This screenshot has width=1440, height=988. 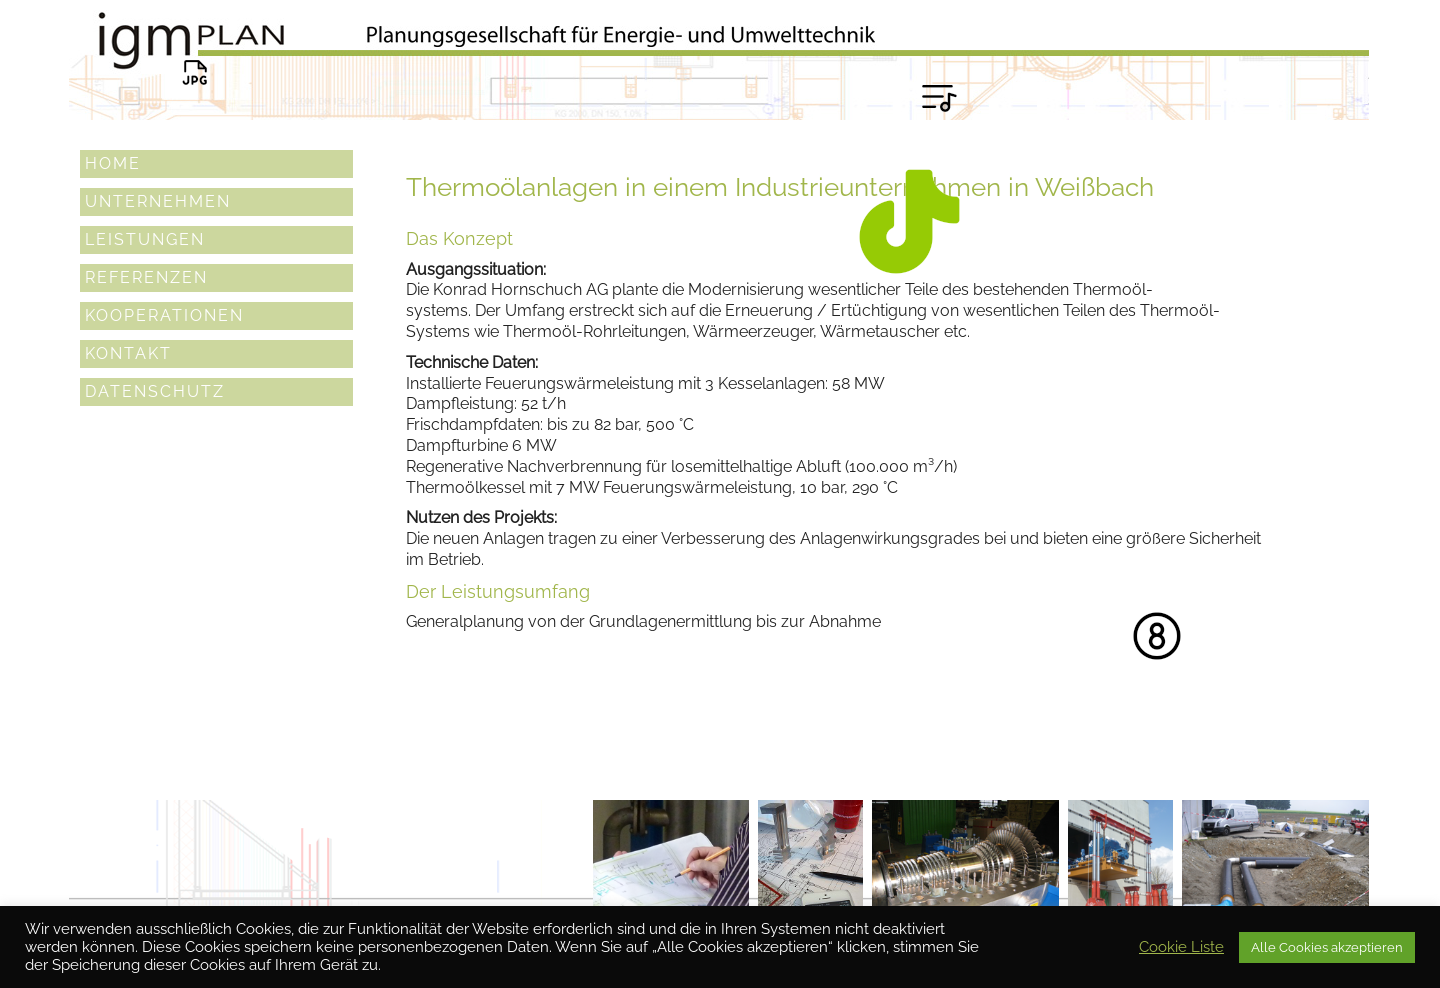 What do you see at coordinates (195, 73) in the screenshot?
I see `view or open a JPG image file` at bounding box center [195, 73].